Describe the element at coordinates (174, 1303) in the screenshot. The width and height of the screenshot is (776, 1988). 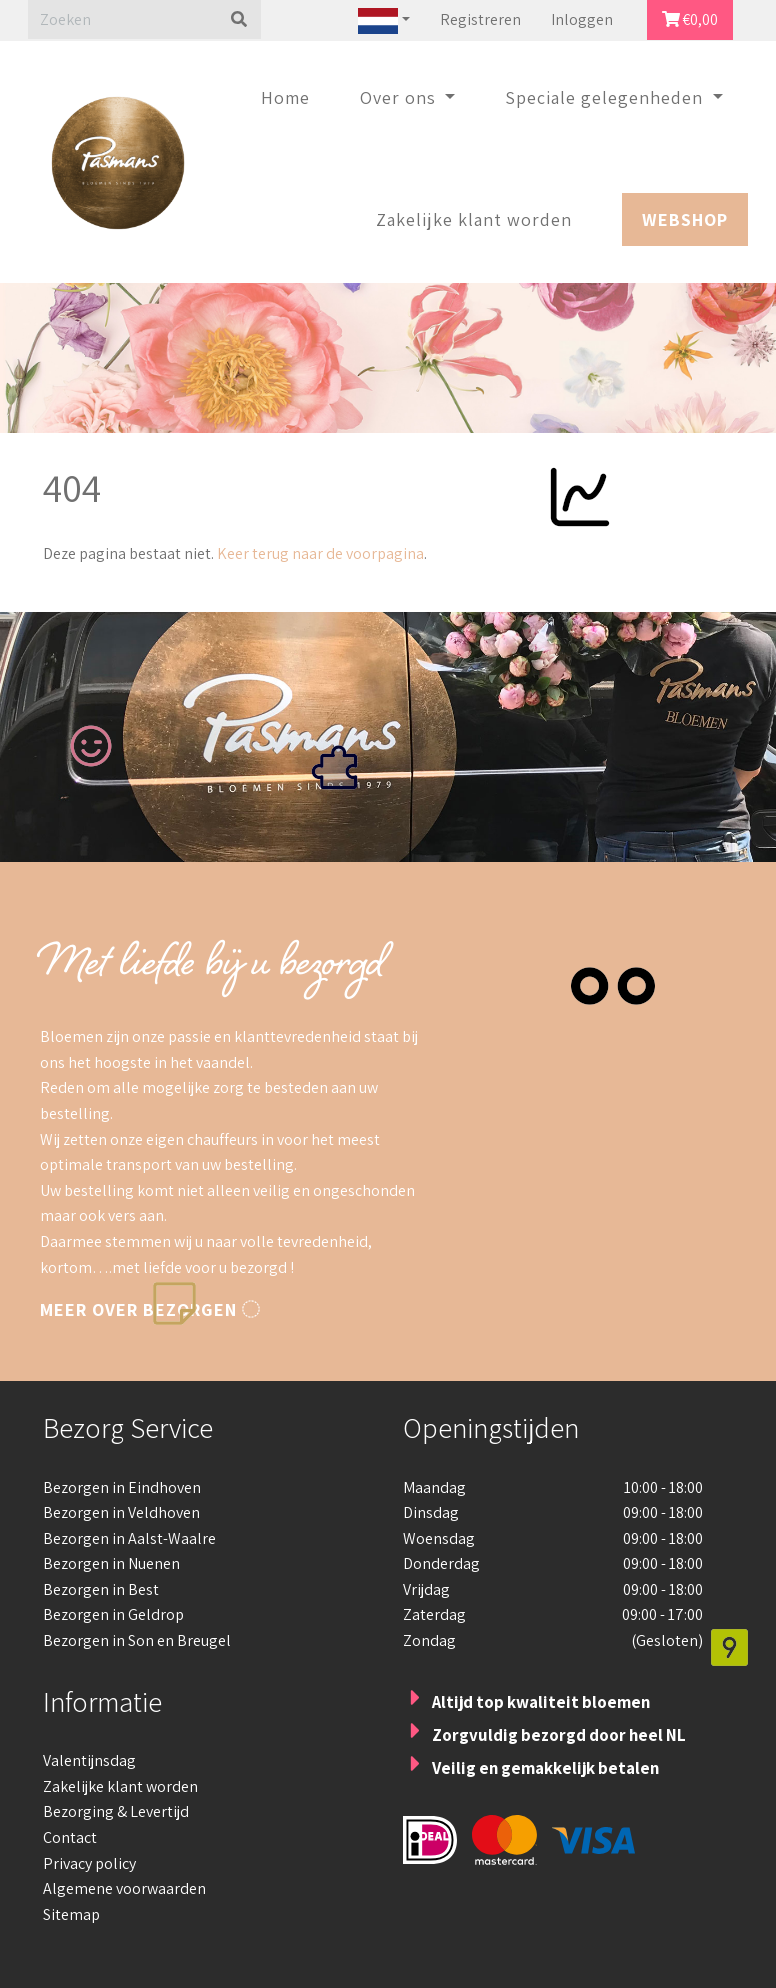
I see `create a new note` at that location.